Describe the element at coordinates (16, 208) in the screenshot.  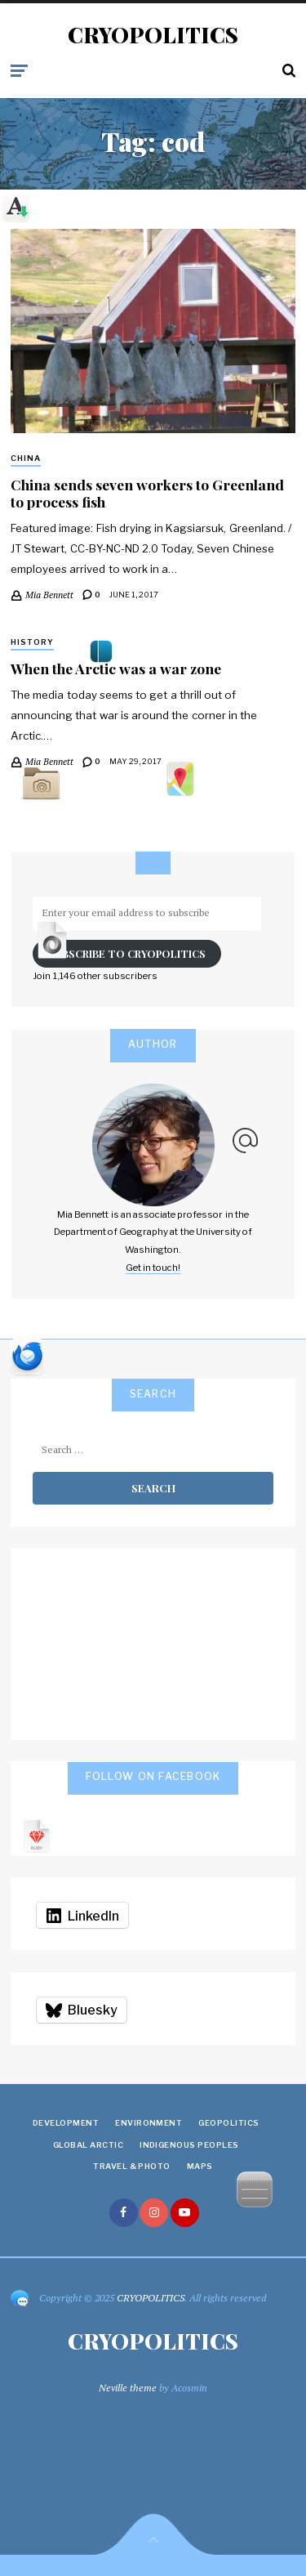
I see `download and install new fonts` at that location.